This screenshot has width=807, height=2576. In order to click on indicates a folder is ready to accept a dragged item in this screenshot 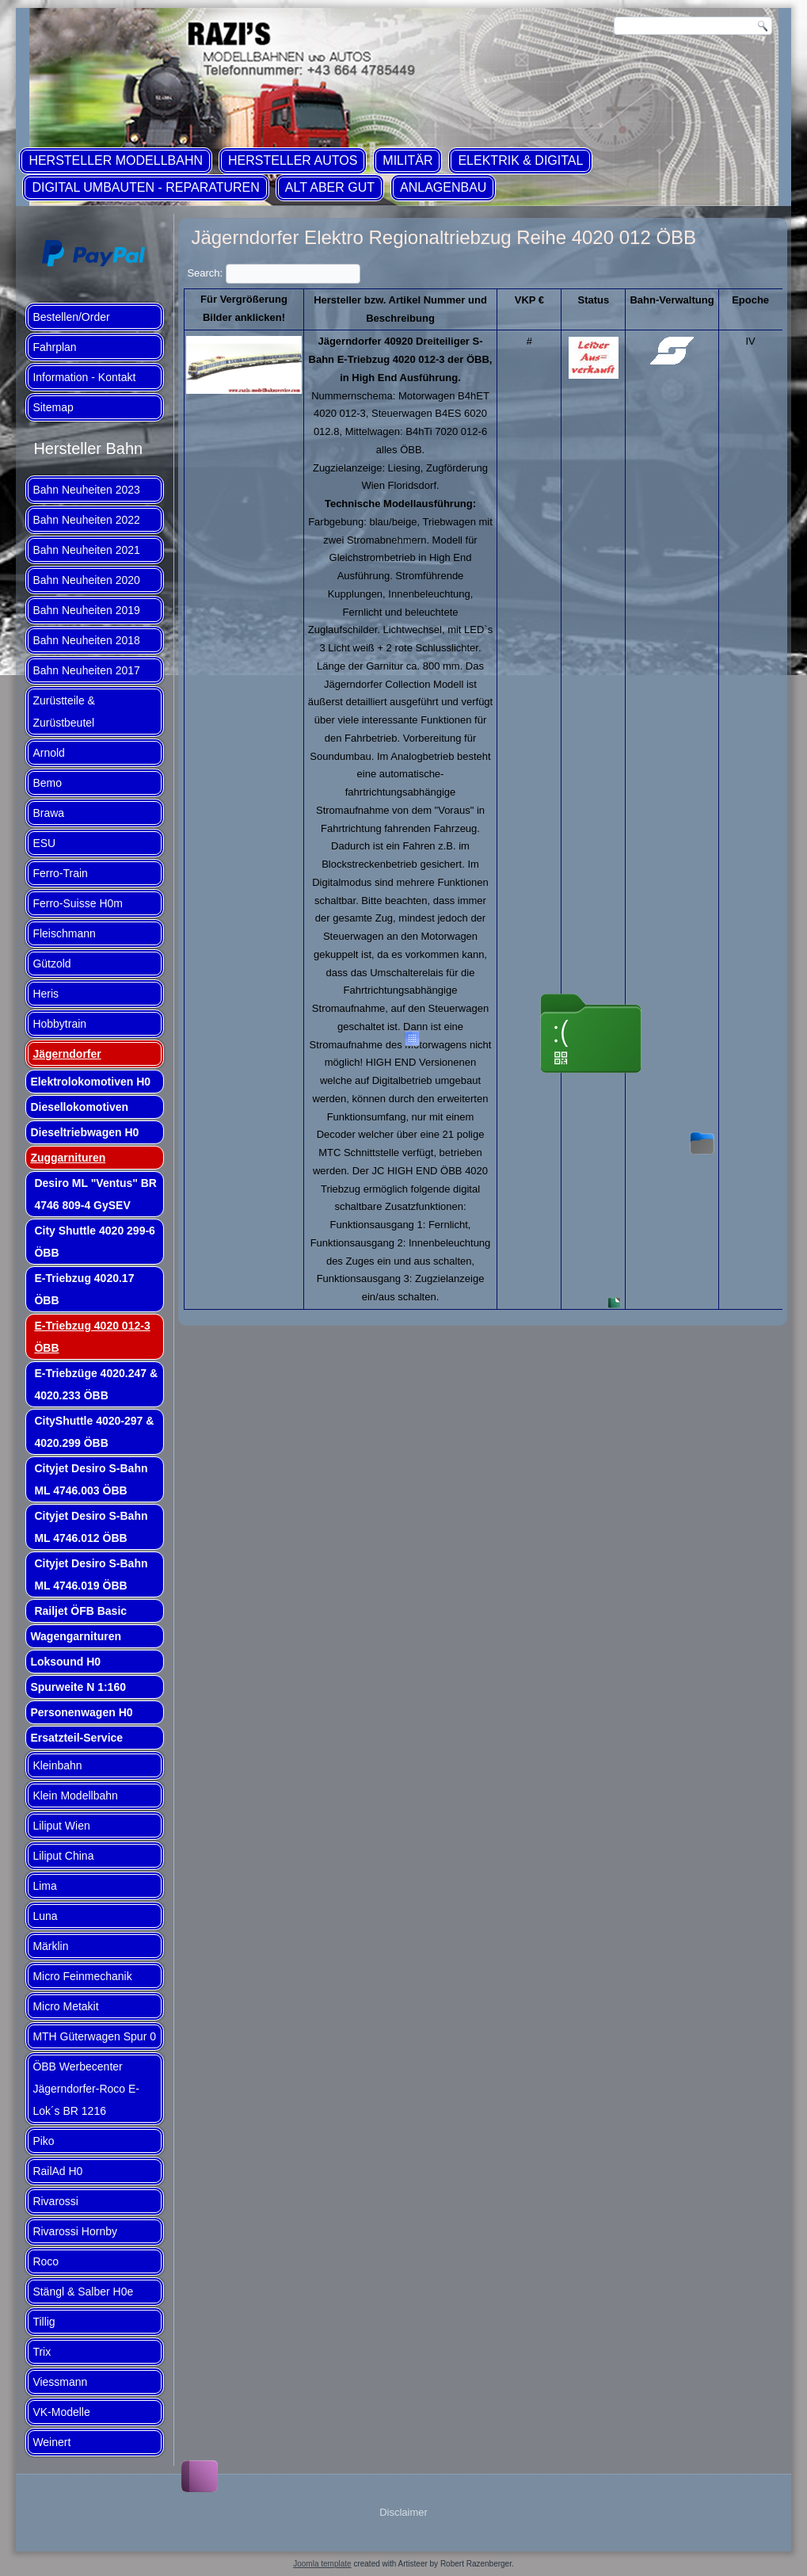, I will do `click(702, 1143)`.